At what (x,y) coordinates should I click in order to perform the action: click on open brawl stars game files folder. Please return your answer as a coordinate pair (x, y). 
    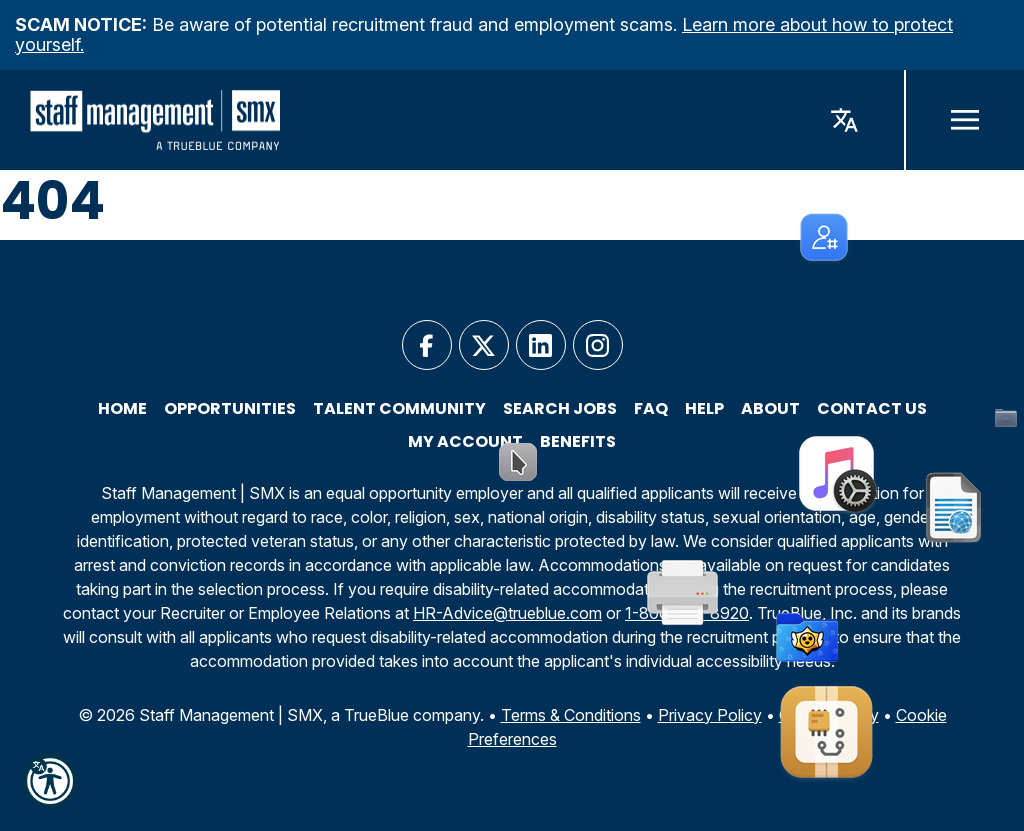
    Looking at the image, I should click on (807, 639).